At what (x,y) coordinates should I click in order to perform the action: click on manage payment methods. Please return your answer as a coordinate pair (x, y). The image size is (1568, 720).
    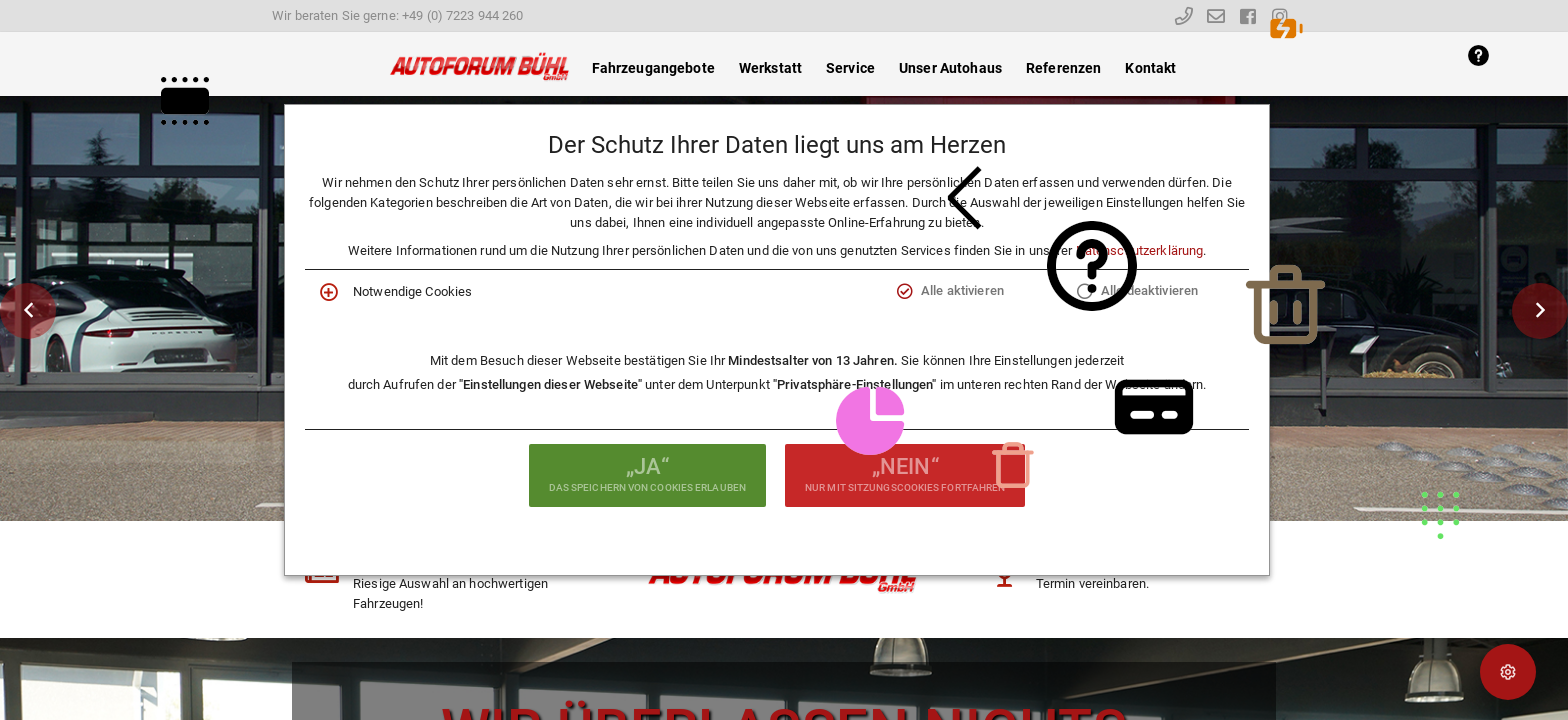
    Looking at the image, I should click on (1154, 407).